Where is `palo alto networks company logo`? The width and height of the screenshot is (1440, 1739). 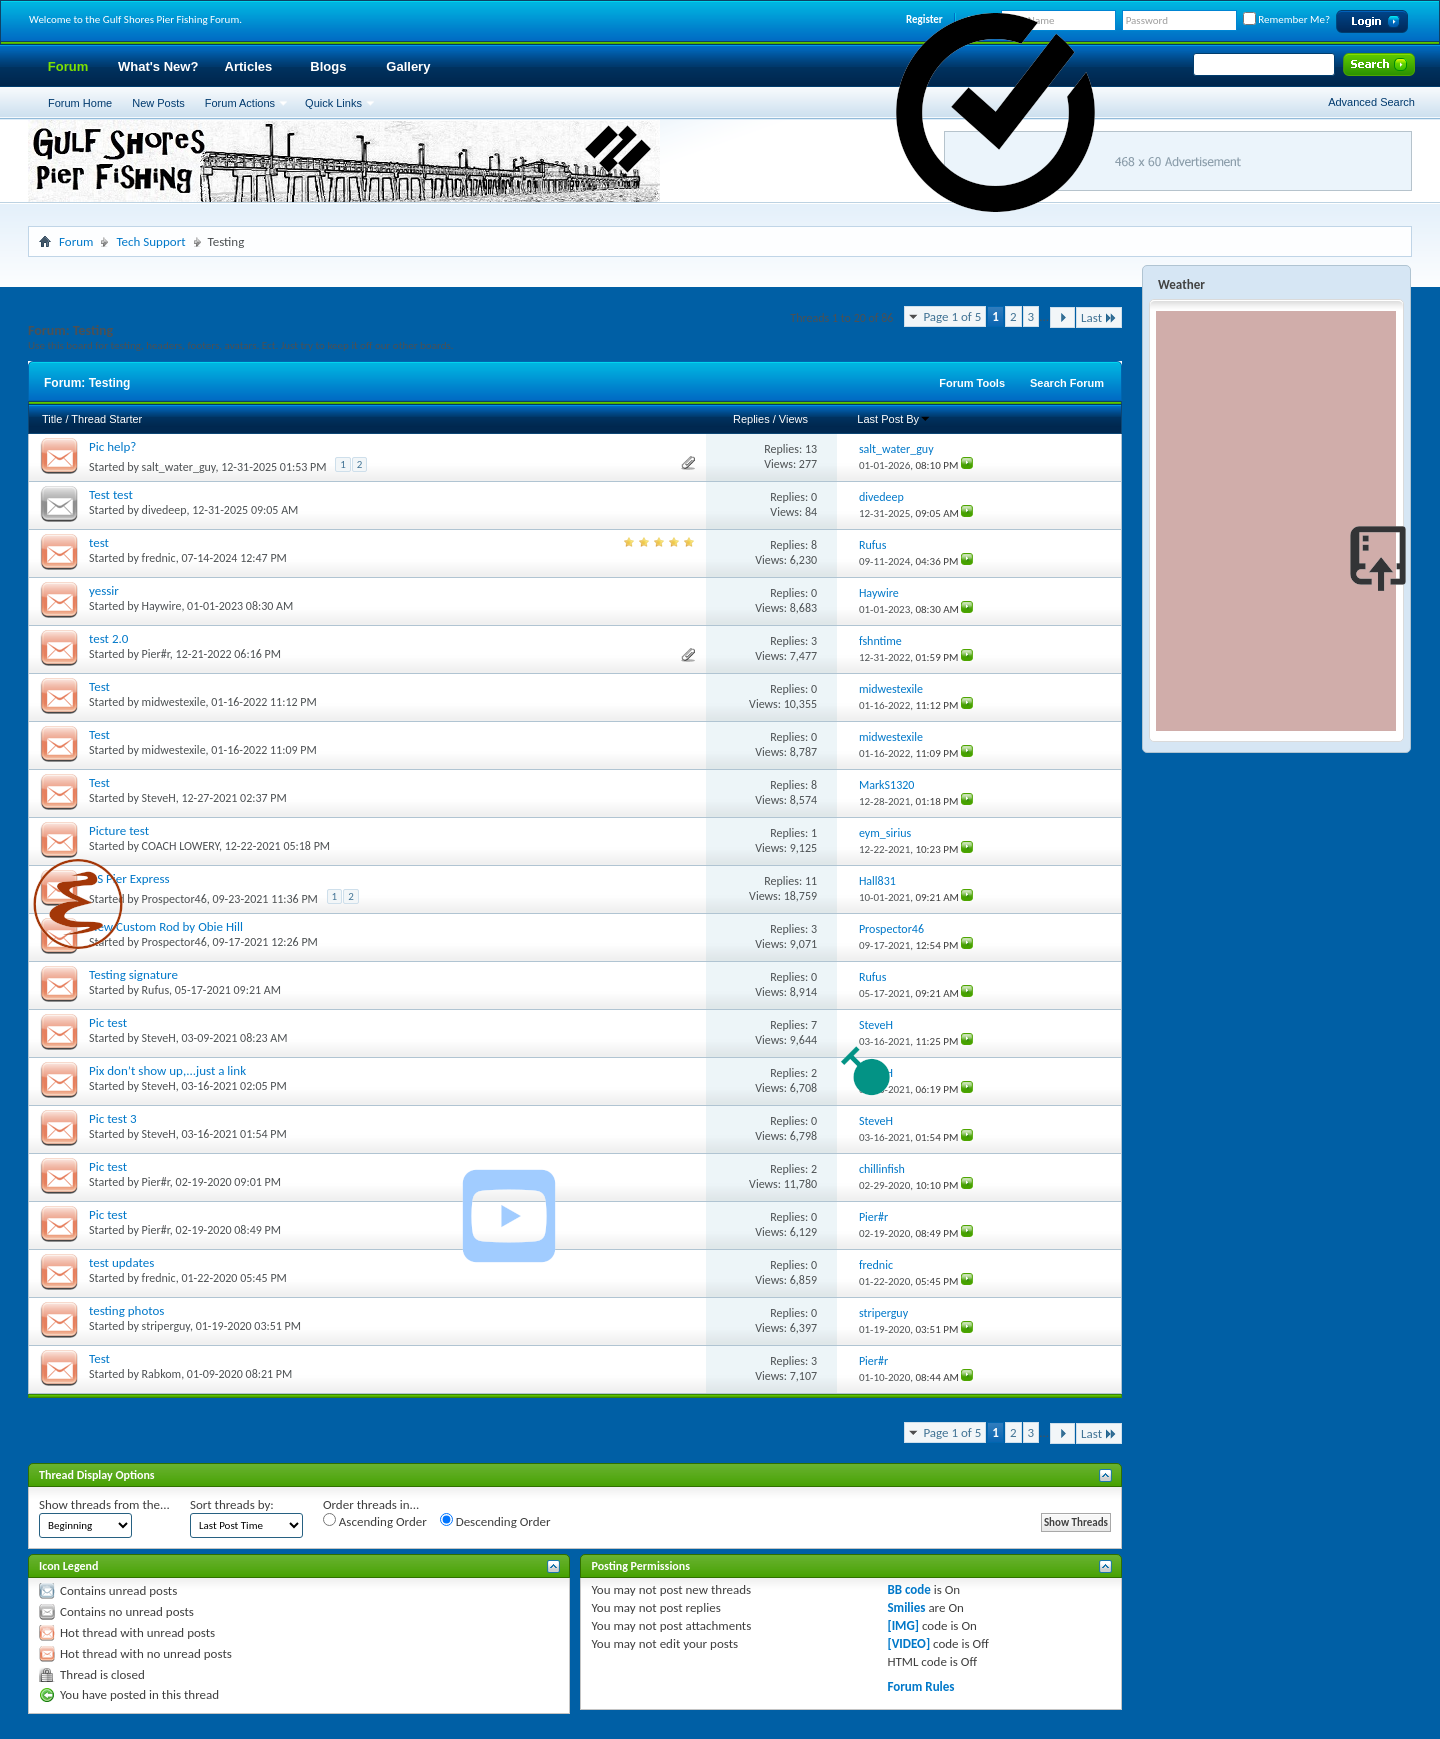
palo alto networks company logo is located at coordinates (618, 149).